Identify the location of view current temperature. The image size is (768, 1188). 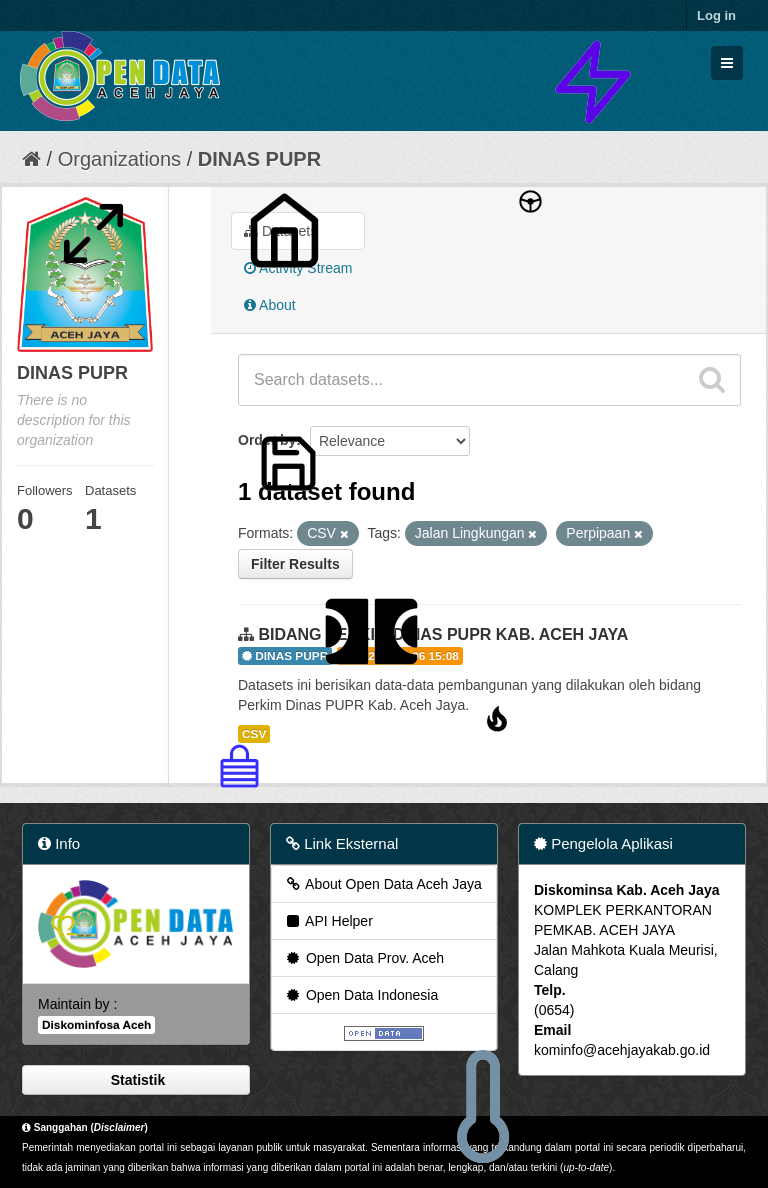
(485, 1106).